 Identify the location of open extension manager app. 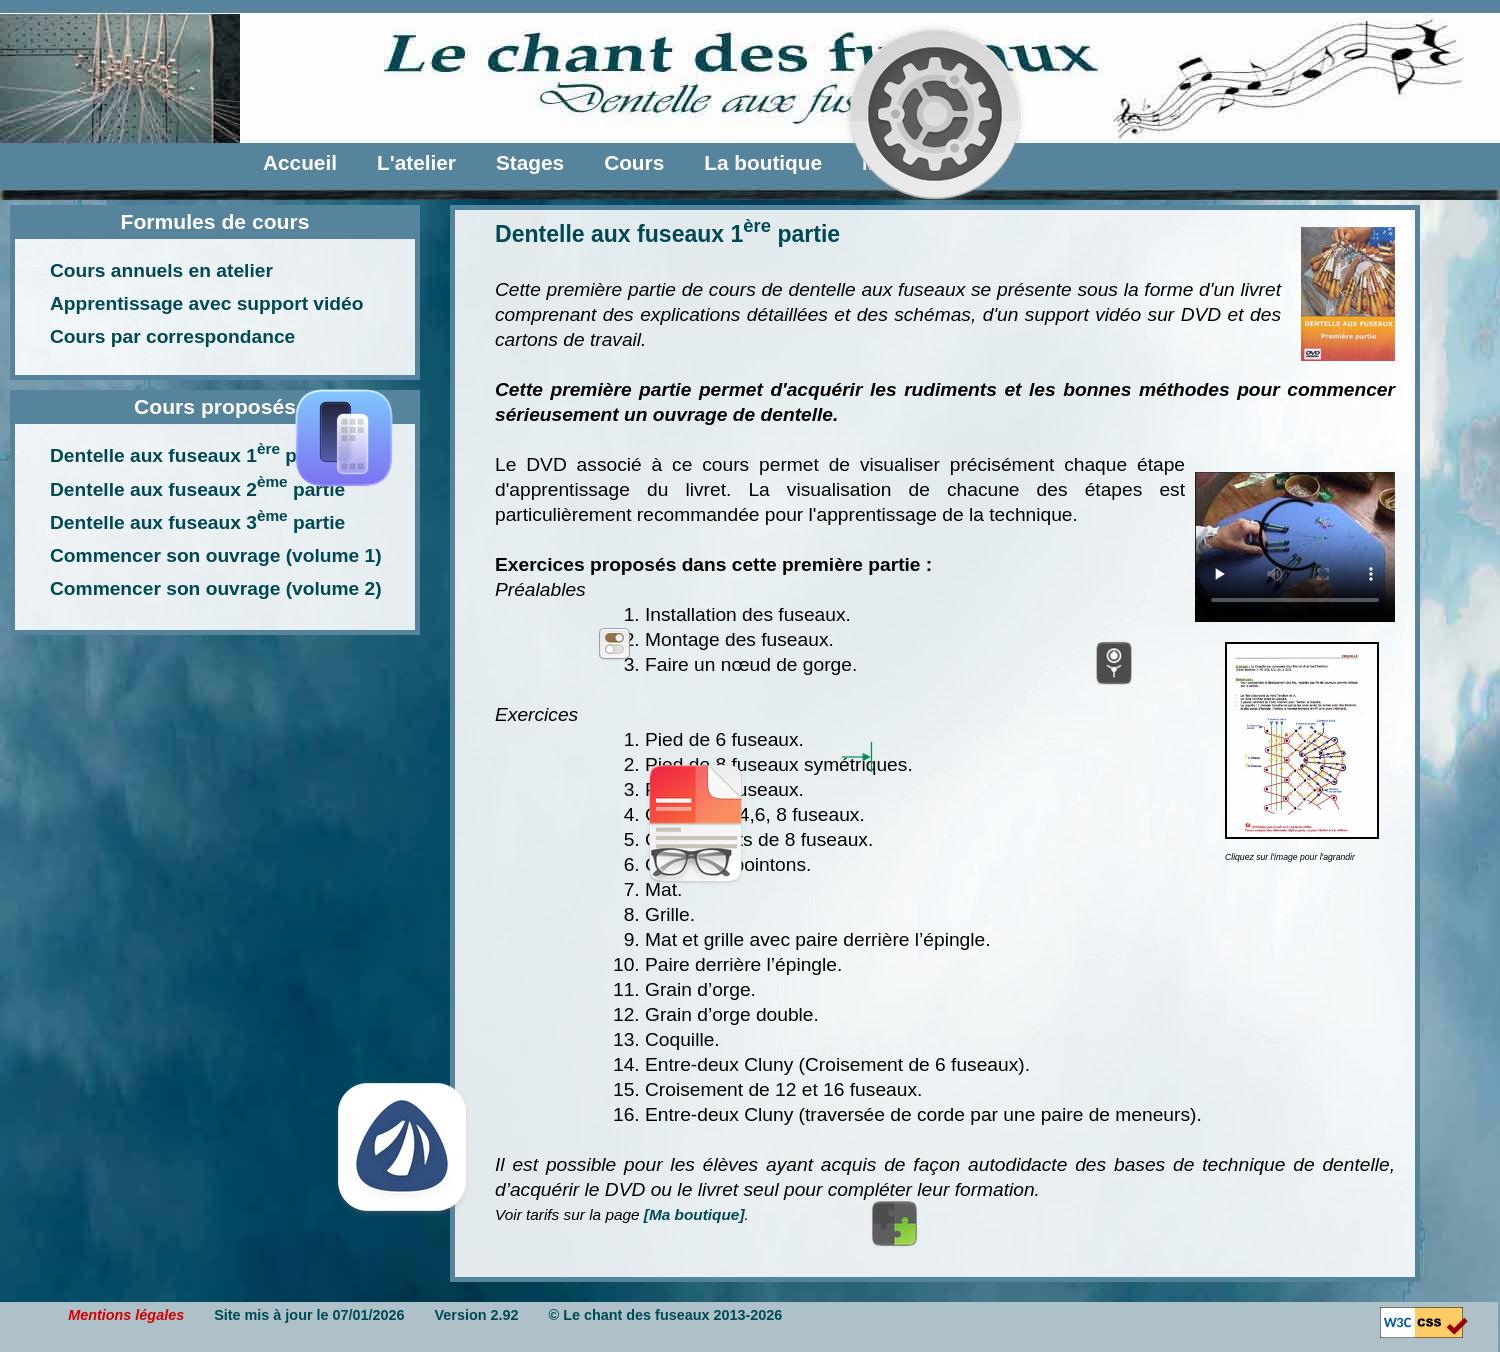
(894, 1223).